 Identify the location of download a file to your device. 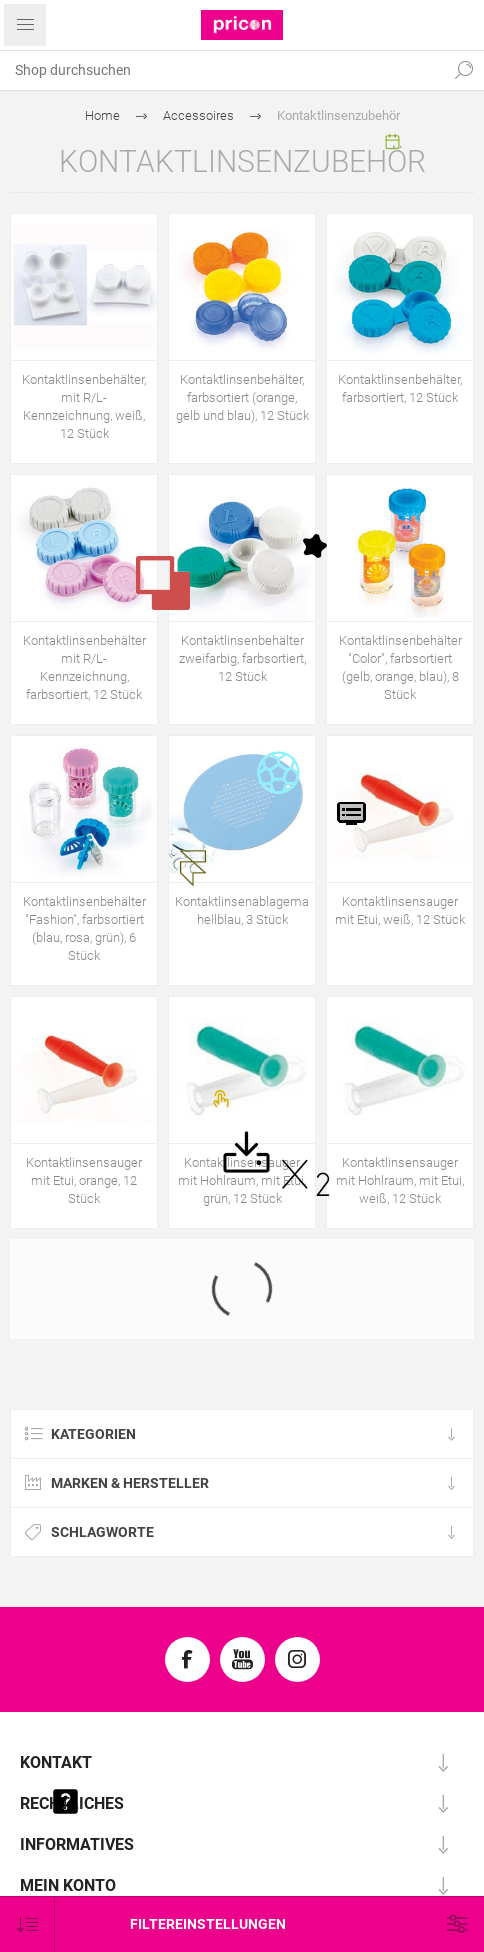
(246, 1154).